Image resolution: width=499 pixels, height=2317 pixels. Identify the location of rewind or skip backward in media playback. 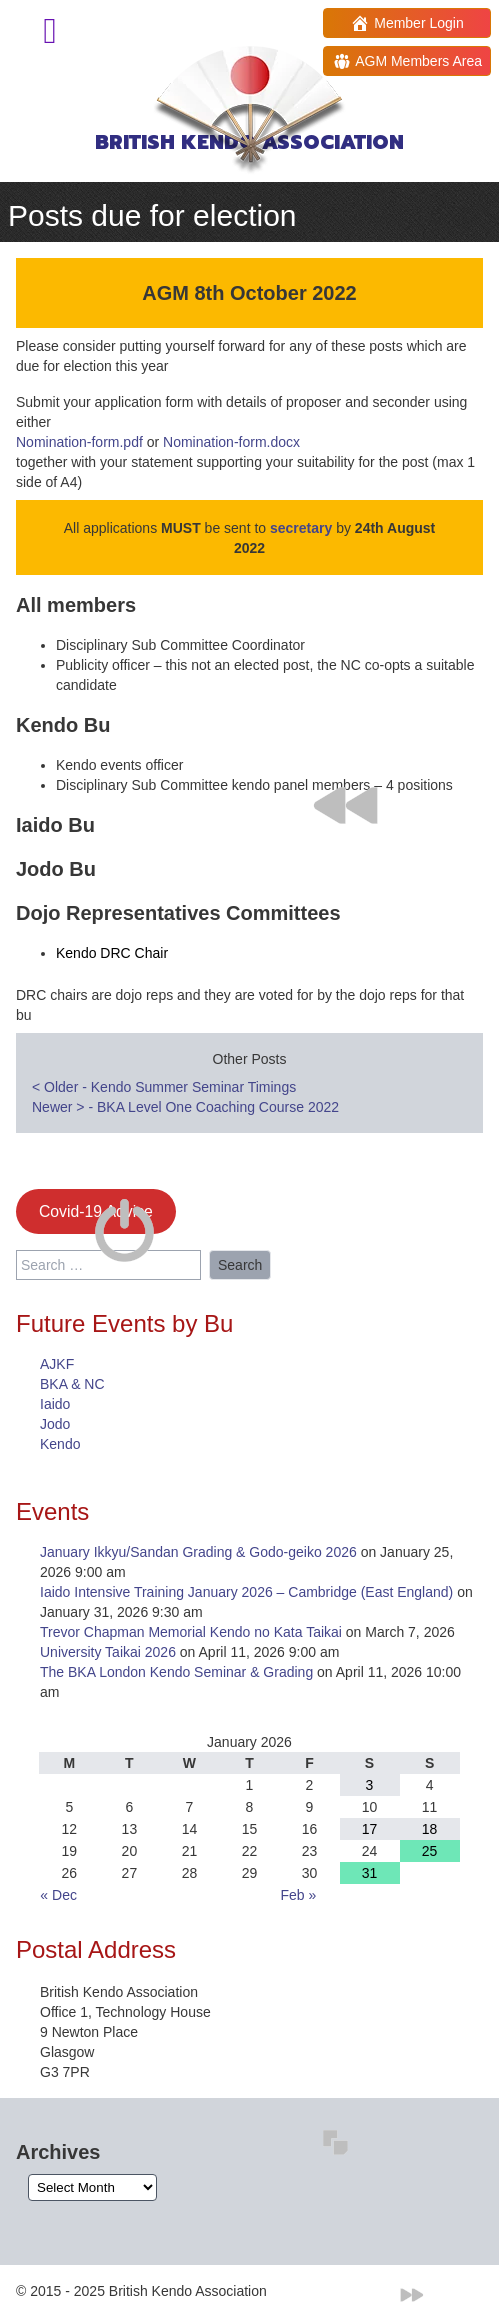
(345, 805).